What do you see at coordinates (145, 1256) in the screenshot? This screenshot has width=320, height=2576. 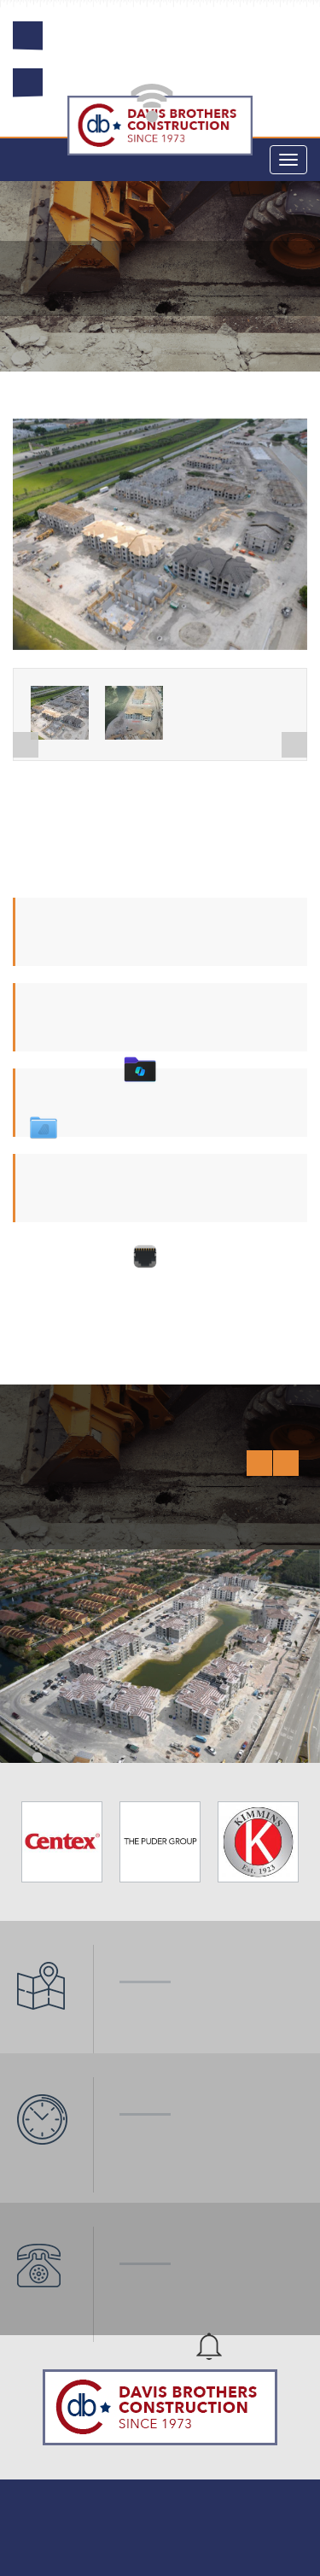 I see `ethernet port connection settings` at bounding box center [145, 1256].